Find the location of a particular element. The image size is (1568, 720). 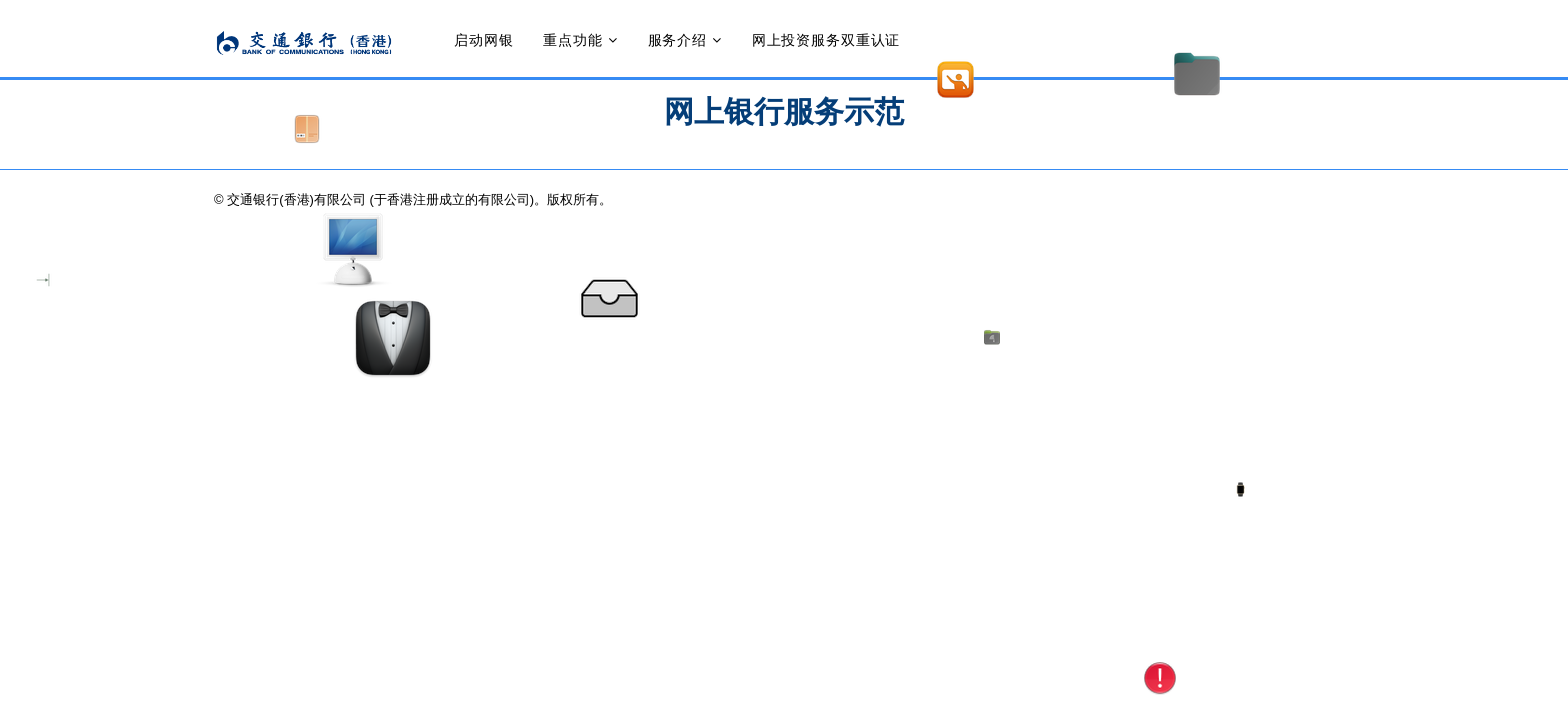

indicates a warning or important alert is located at coordinates (1160, 678).